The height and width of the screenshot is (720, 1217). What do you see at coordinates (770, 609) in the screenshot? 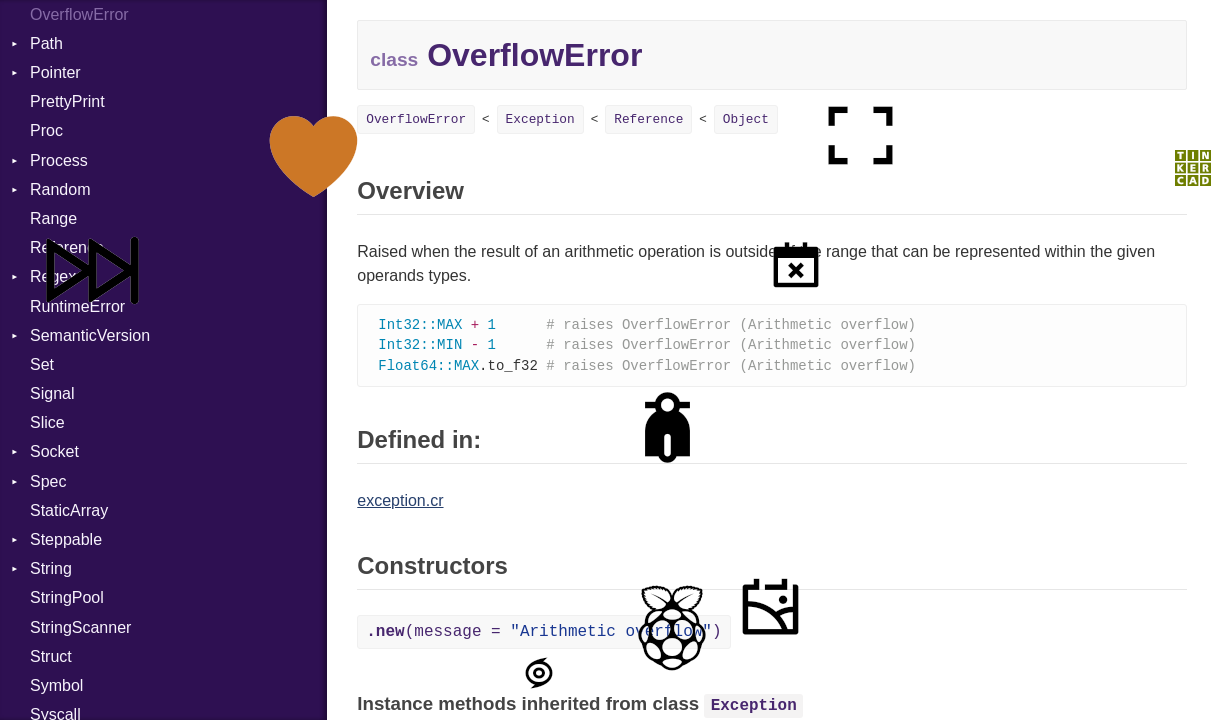
I see `view photo gallery` at bounding box center [770, 609].